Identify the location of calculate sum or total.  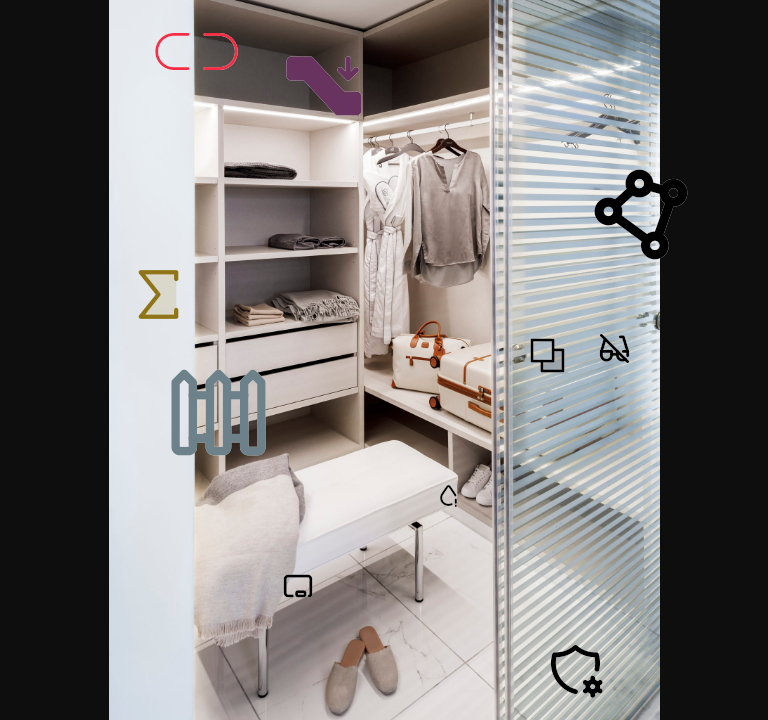
(158, 294).